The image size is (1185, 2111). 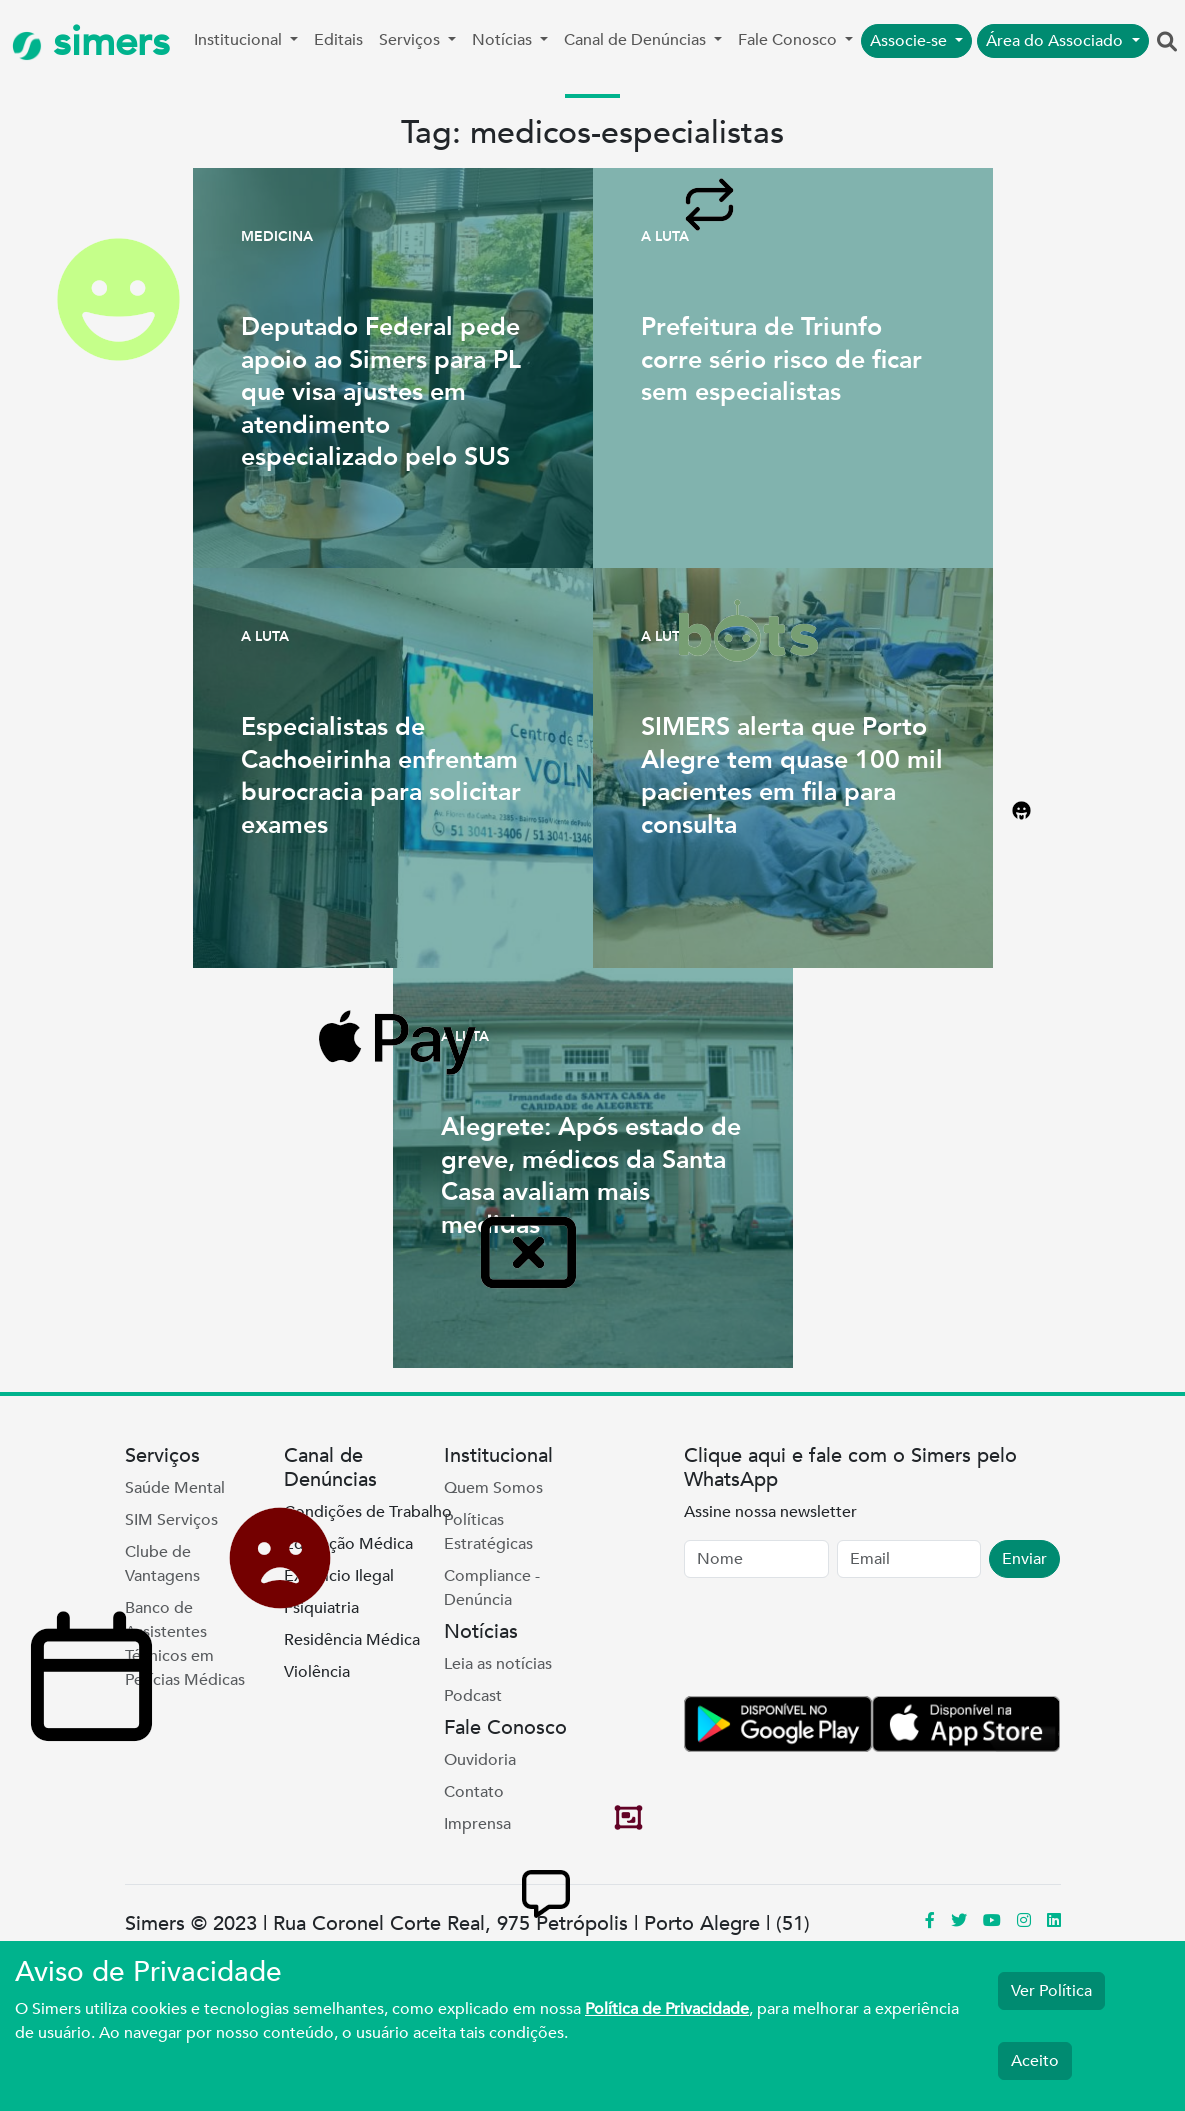 I want to click on close or dismiss a modal window, so click(x=528, y=1252).